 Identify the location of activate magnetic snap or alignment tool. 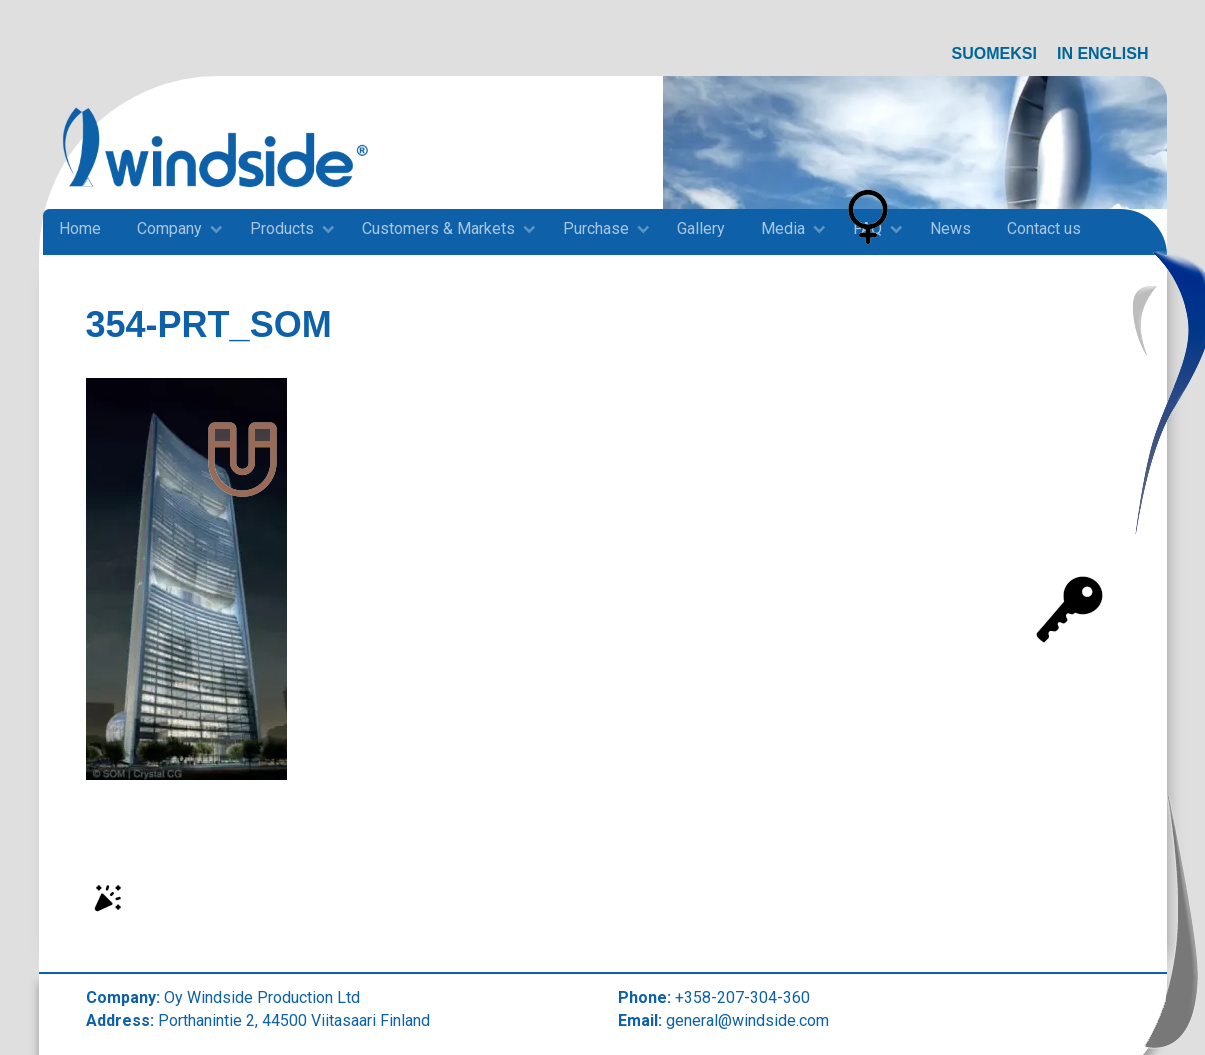
(242, 456).